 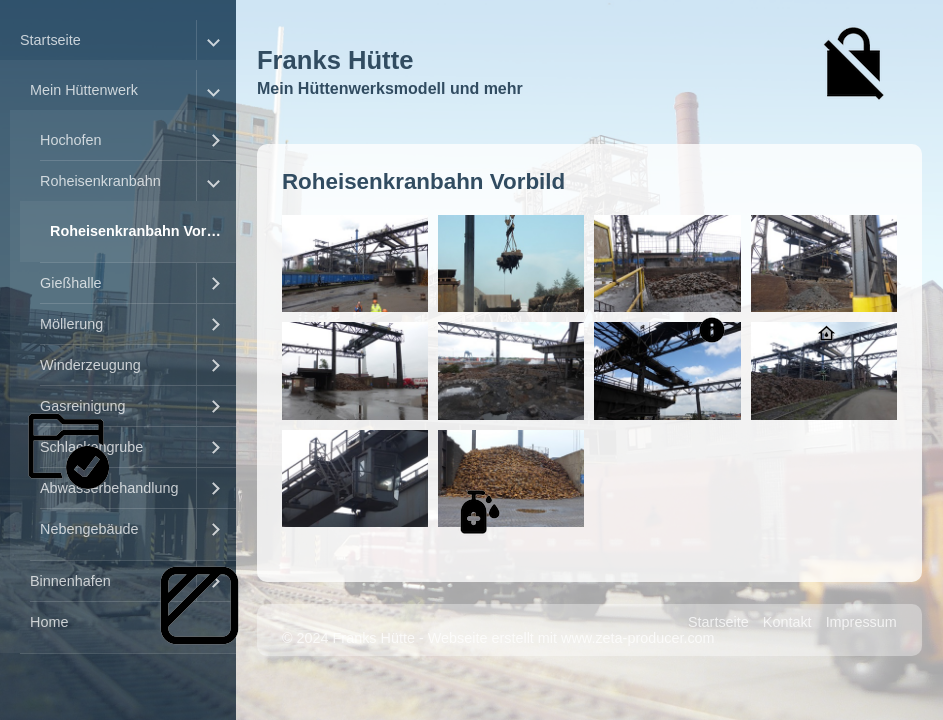 What do you see at coordinates (853, 63) in the screenshot?
I see `indicates connection is not encrypted or secure` at bounding box center [853, 63].